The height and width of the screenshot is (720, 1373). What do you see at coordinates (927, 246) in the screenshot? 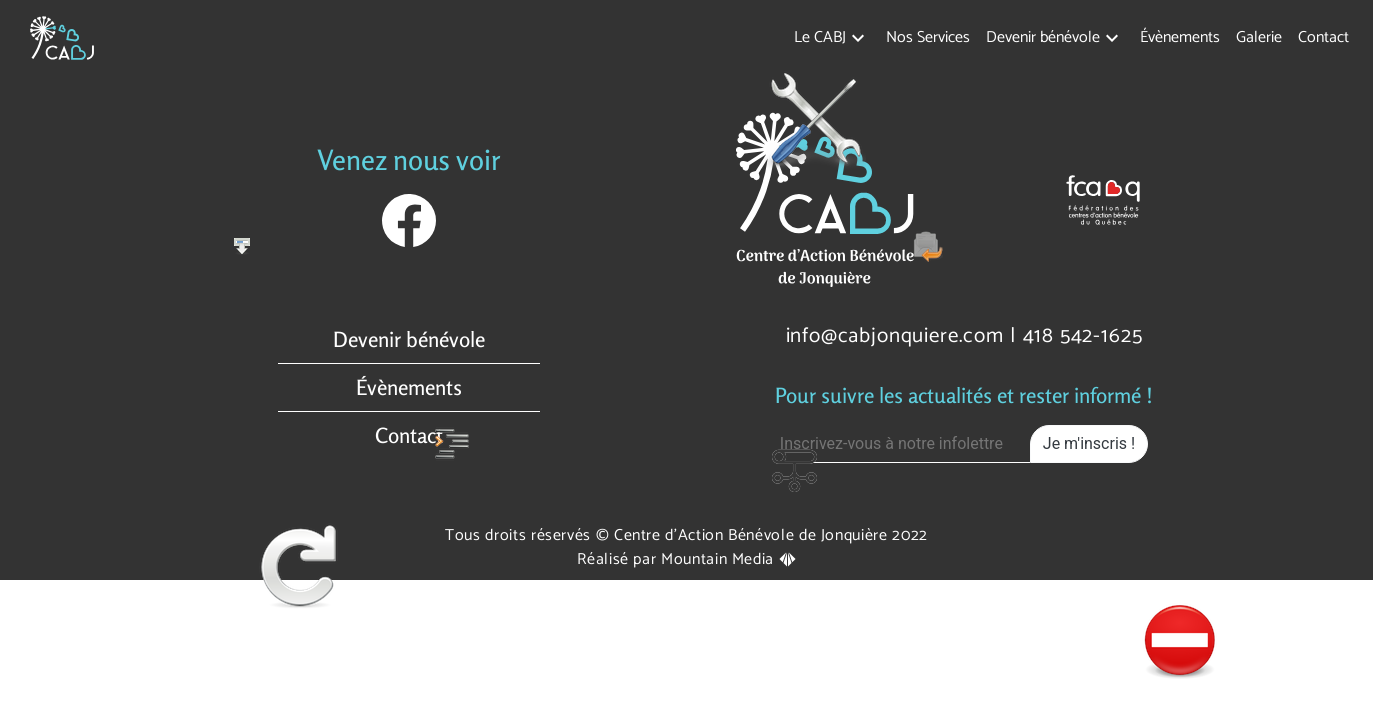
I see `indicates a replied email message` at bounding box center [927, 246].